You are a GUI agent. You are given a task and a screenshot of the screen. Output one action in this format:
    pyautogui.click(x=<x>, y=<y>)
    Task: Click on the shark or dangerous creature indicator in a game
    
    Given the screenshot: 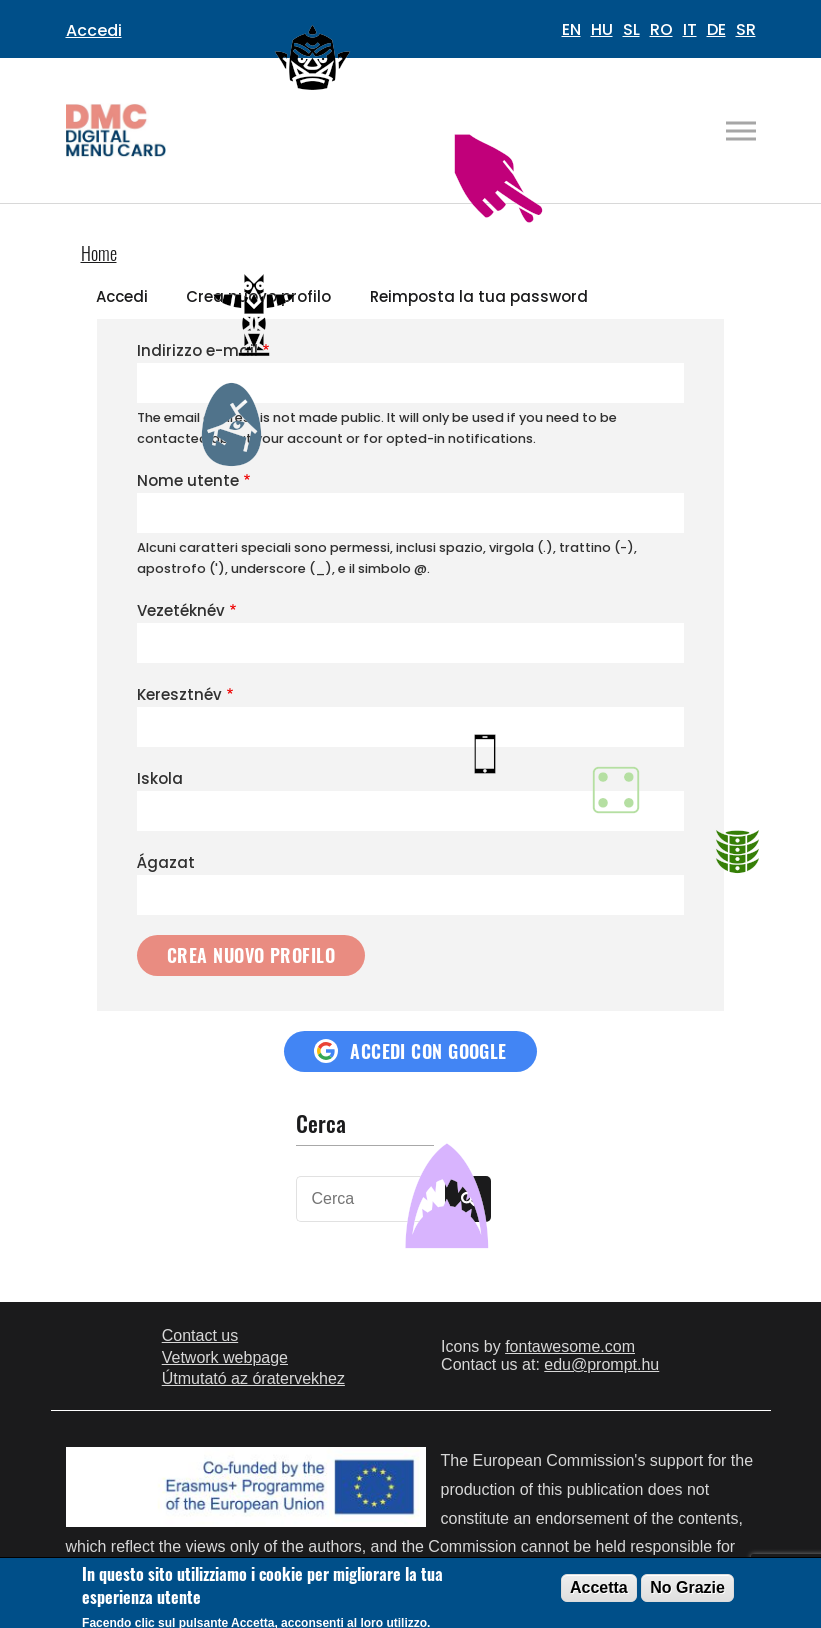 What is the action you would take?
    pyautogui.click(x=446, y=1195)
    